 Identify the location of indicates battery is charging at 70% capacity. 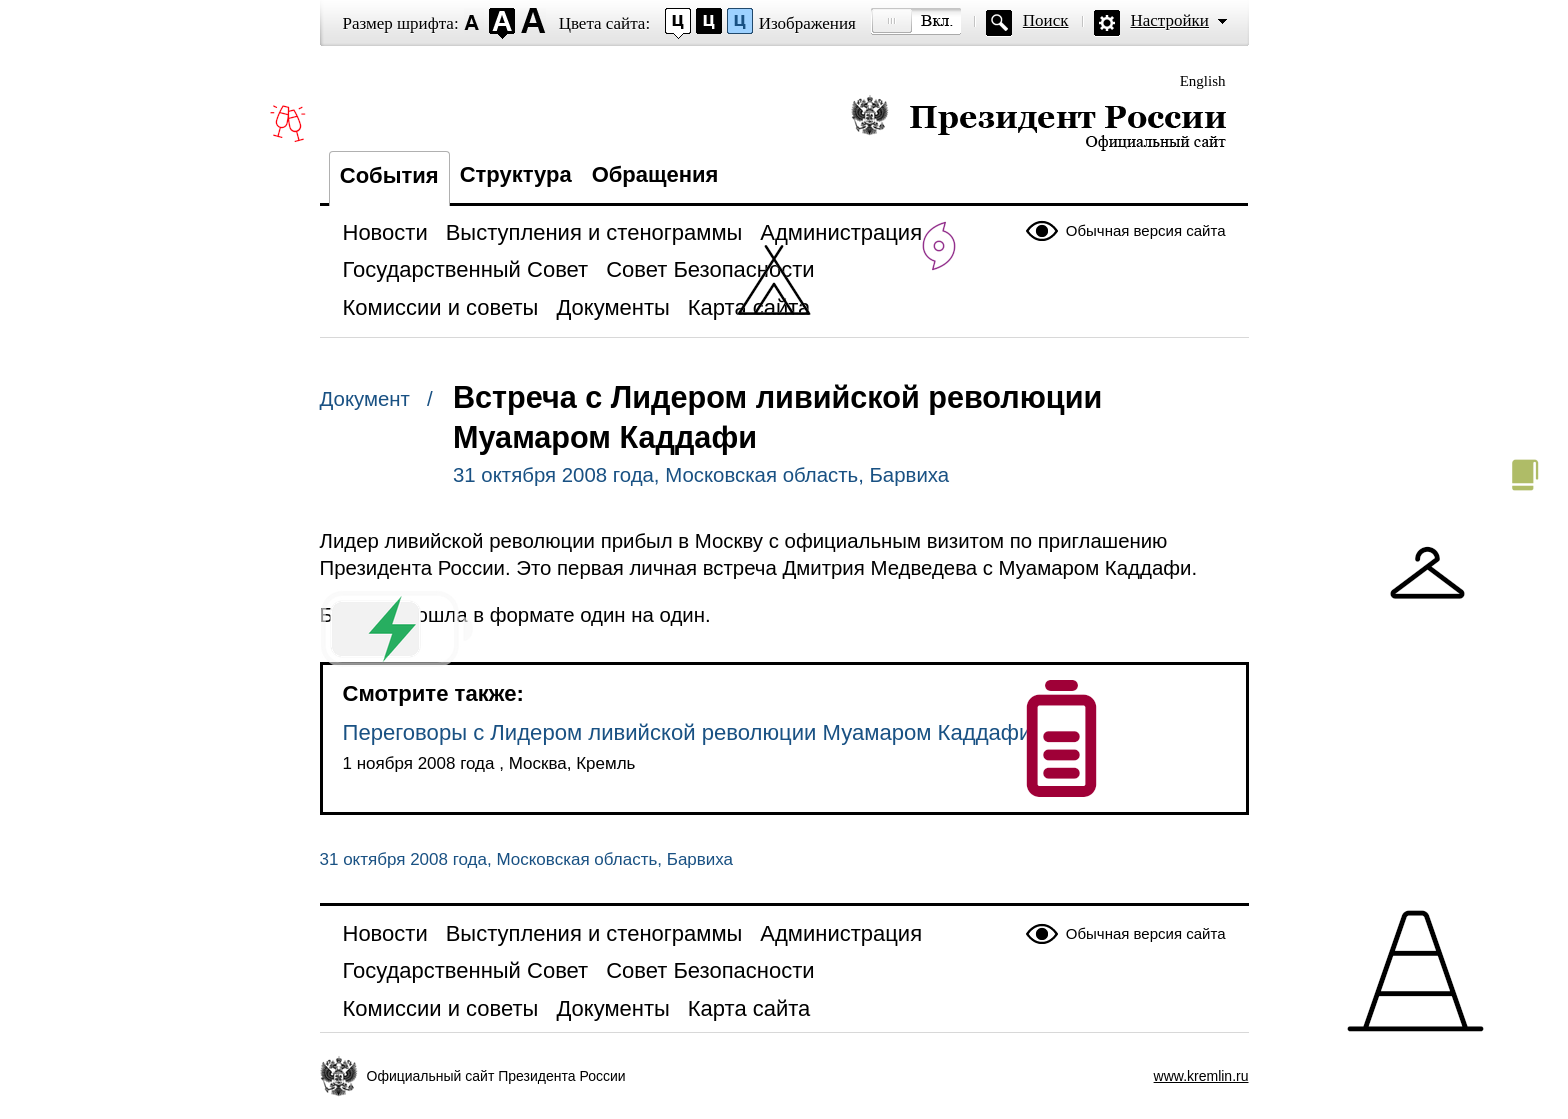
(397, 629).